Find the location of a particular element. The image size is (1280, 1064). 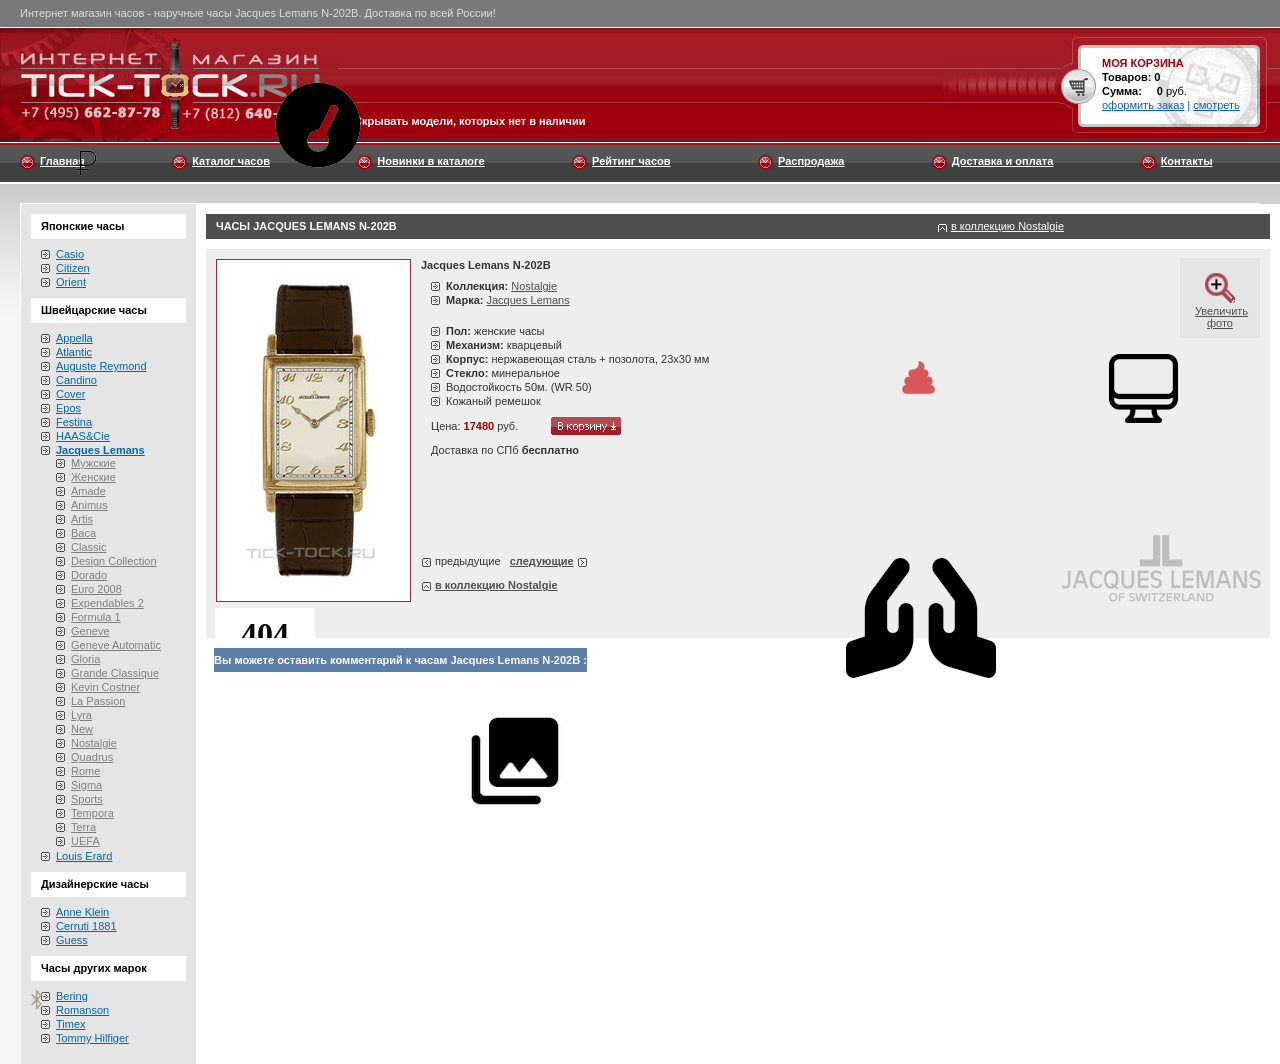

express gratitude or thankfulness is located at coordinates (921, 618).